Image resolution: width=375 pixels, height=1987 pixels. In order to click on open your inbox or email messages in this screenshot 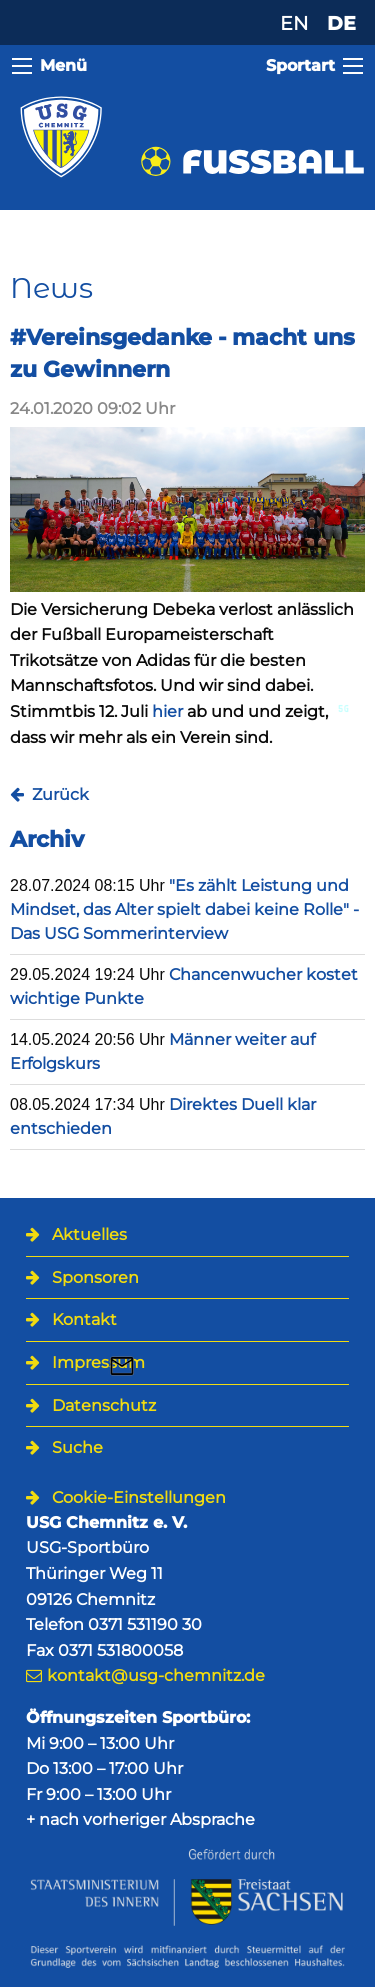, I will do `click(122, 1366)`.